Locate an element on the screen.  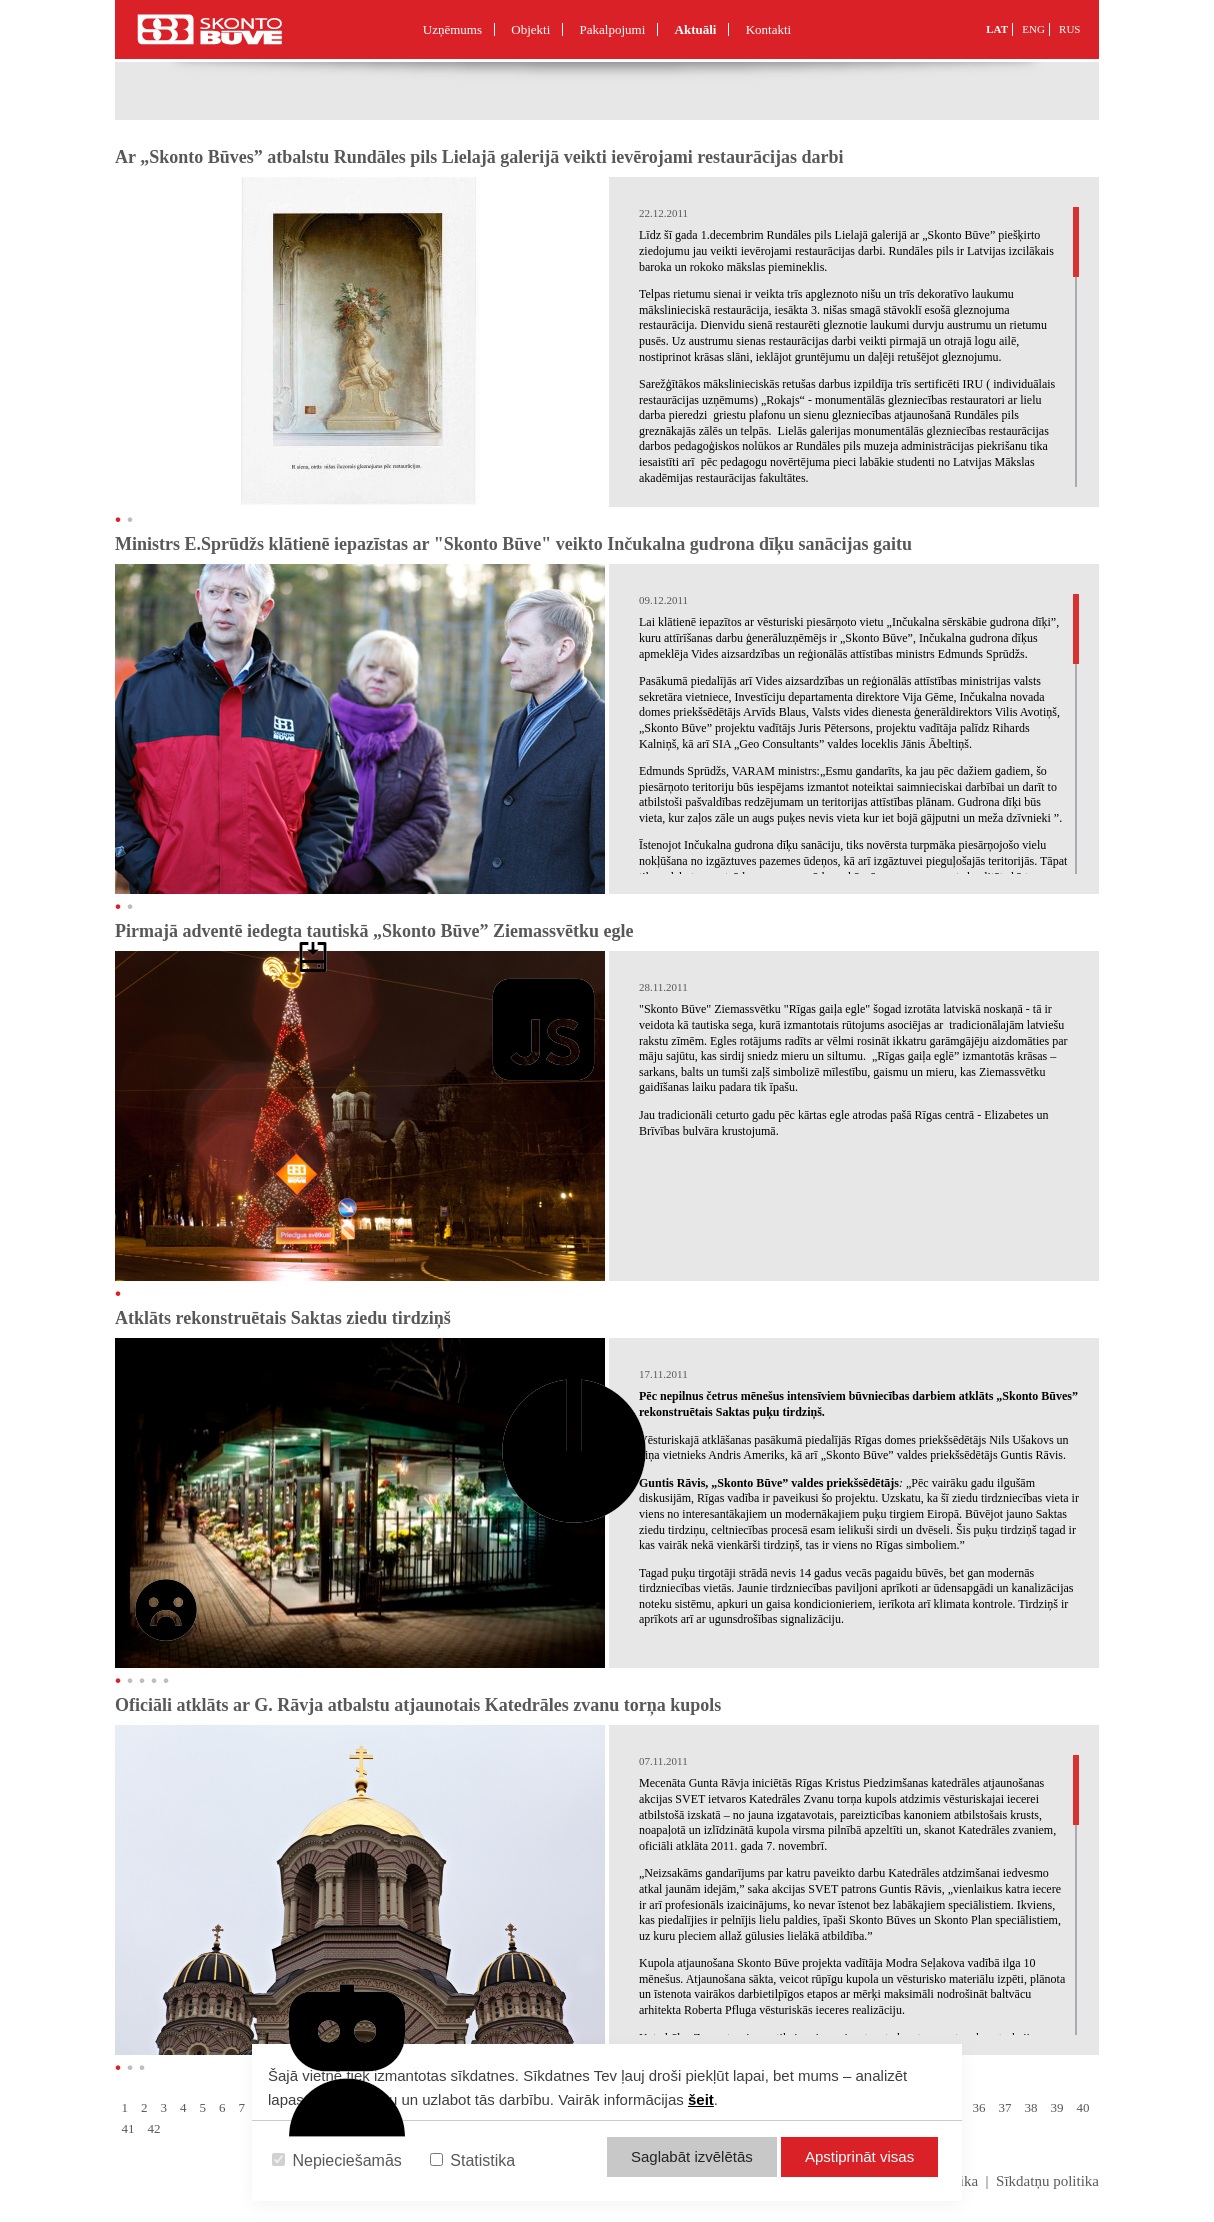
rate experience as negative or unsatisfied is located at coordinates (166, 1610).